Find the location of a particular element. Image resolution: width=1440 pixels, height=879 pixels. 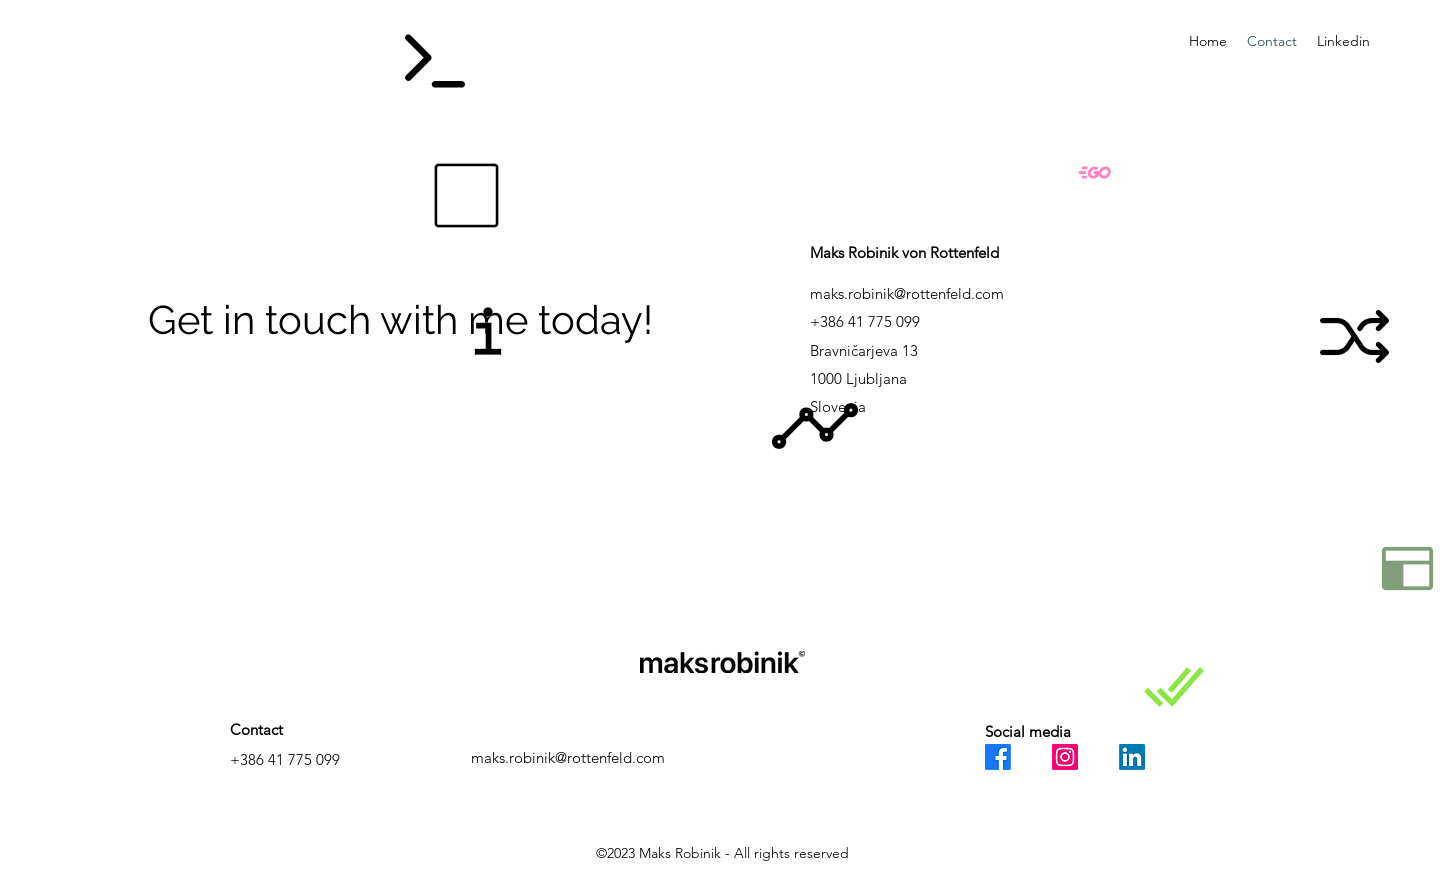

go programming language logo is located at coordinates (1095, 172).